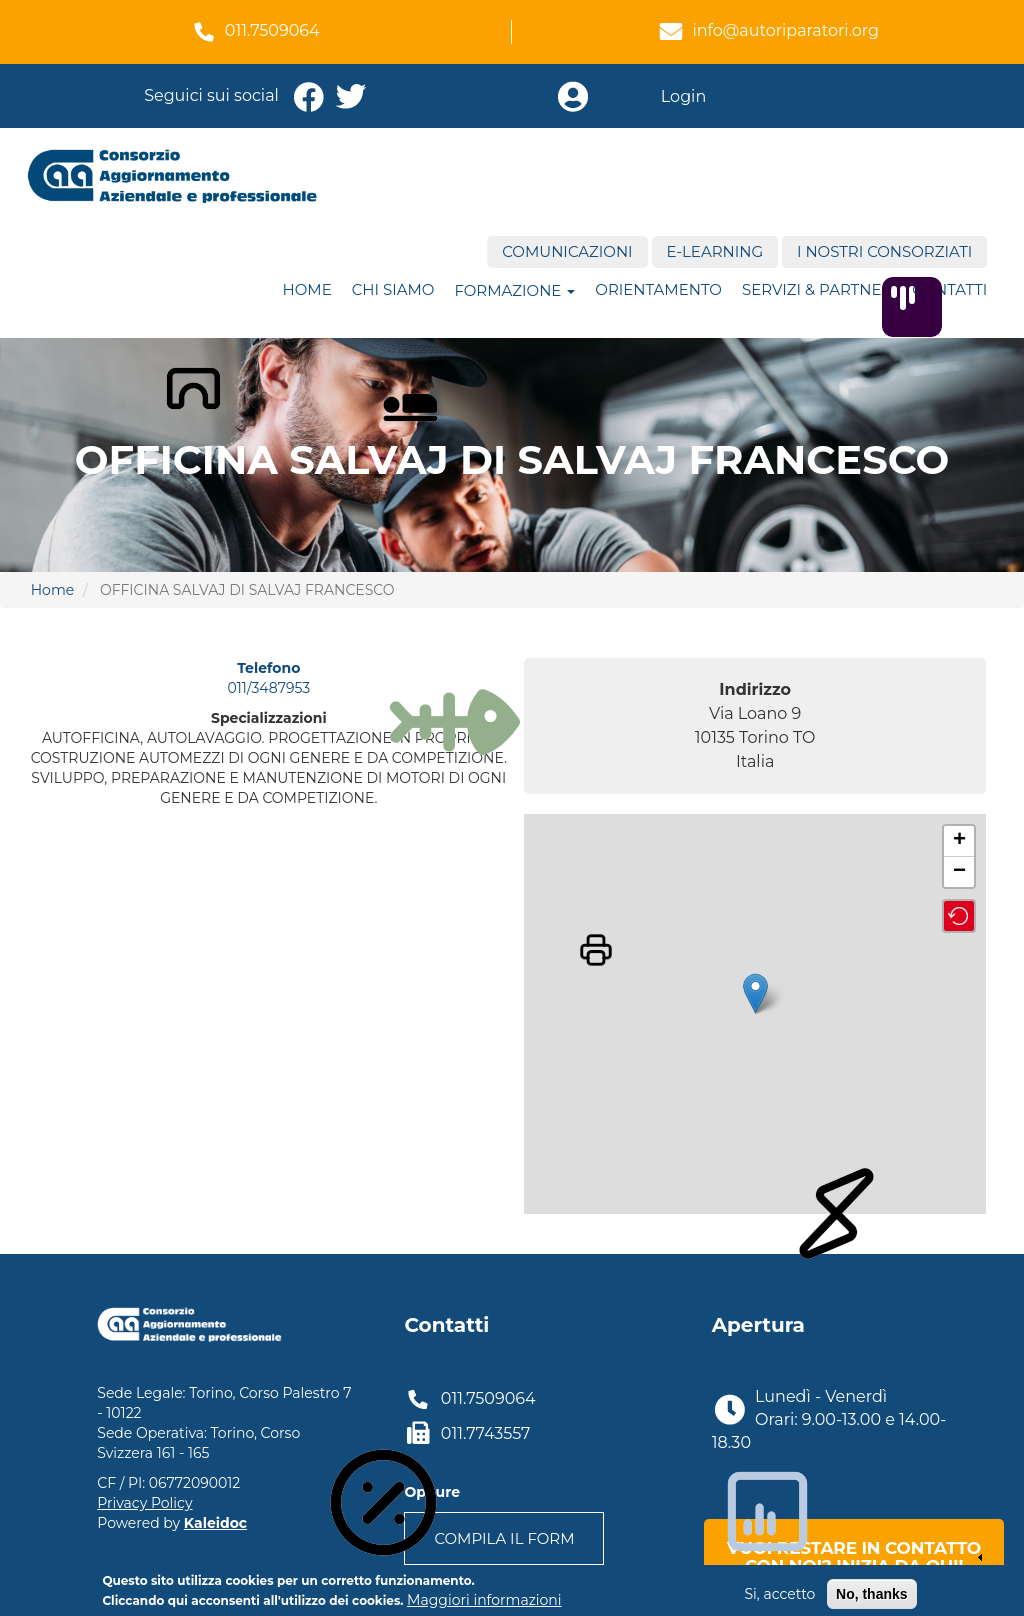 The image size is (1024, 1616). I want to click on indicates empty state or no results found, so click(455, 722).